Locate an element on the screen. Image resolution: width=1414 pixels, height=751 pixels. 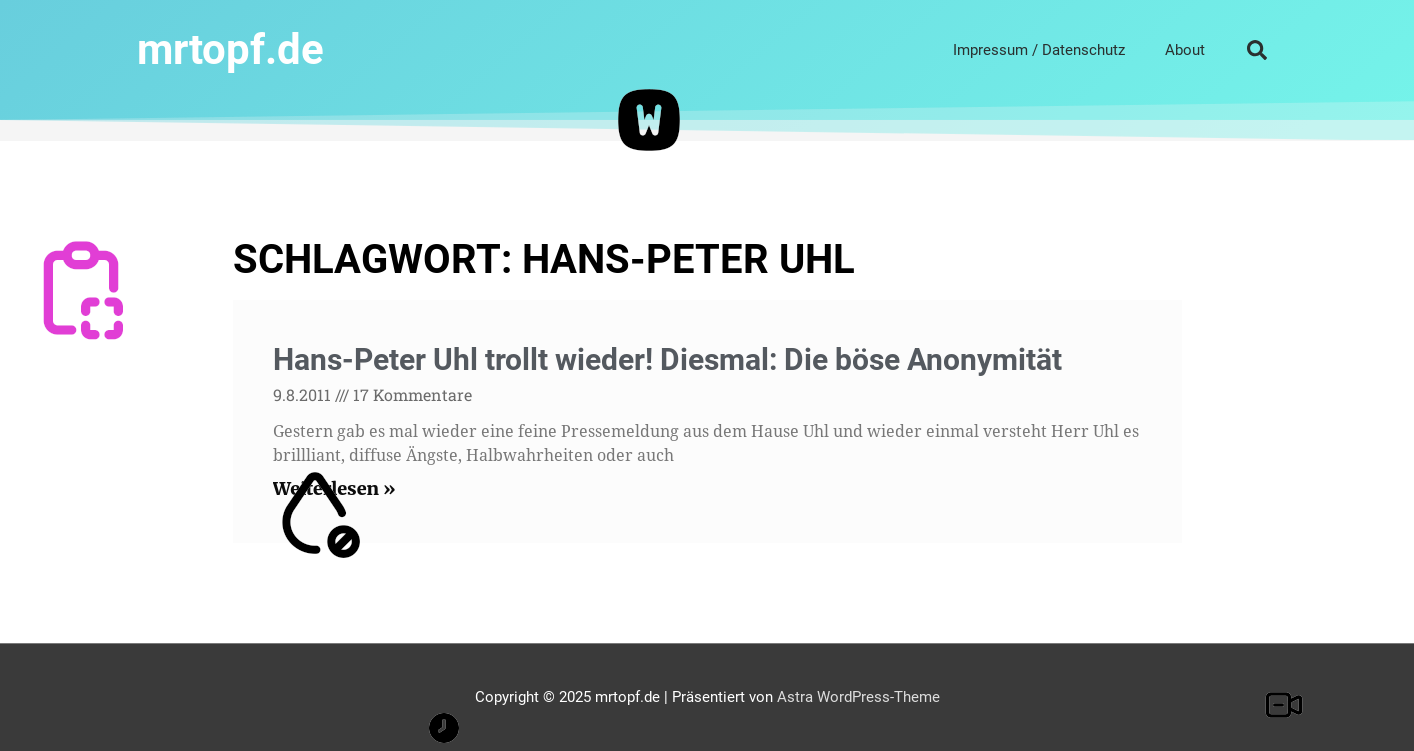
remove video from playlist or queue is located at coordinates (1284, 705).